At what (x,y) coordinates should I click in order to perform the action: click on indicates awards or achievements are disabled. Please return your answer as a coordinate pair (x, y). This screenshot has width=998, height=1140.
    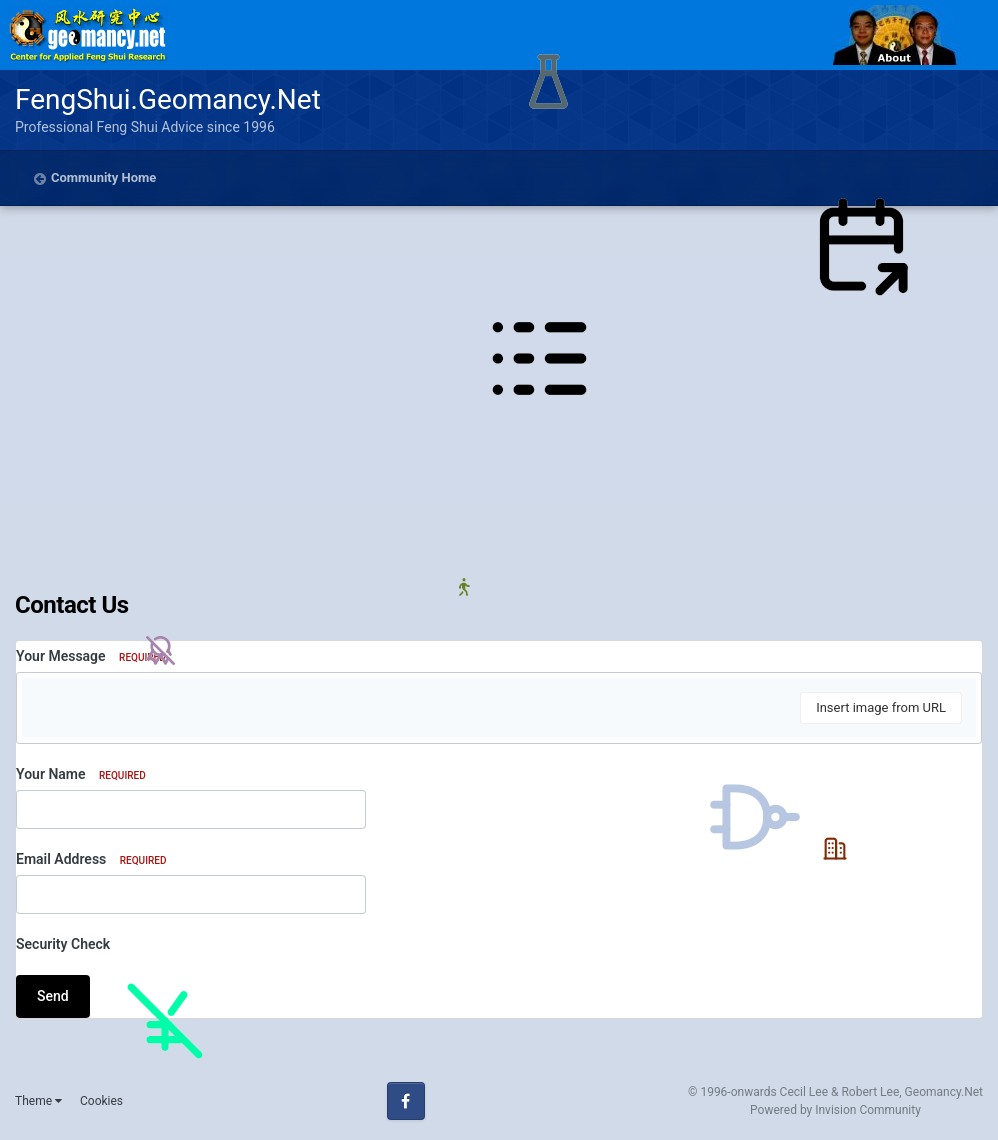
    Looking at the image, I should click on (160, 650).